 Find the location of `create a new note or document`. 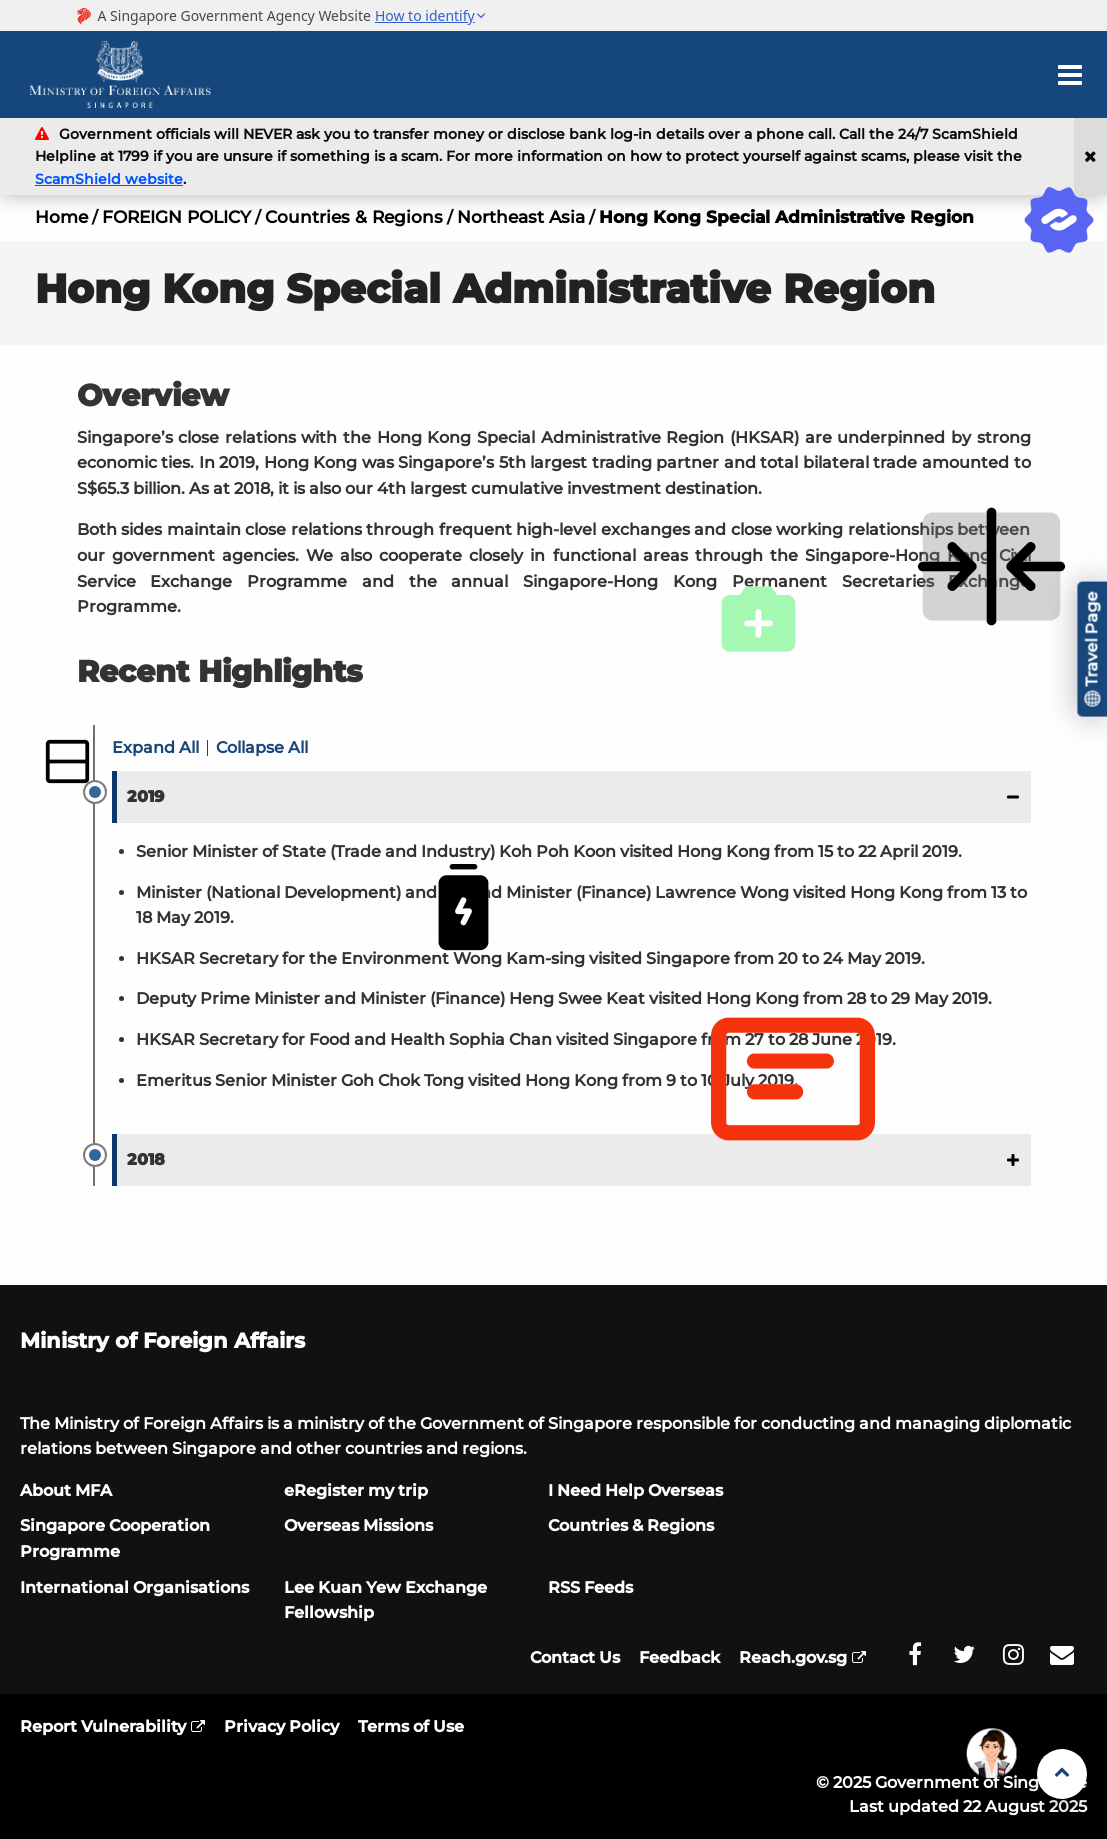

create a new note or document is located at coordinates (793, 1079).